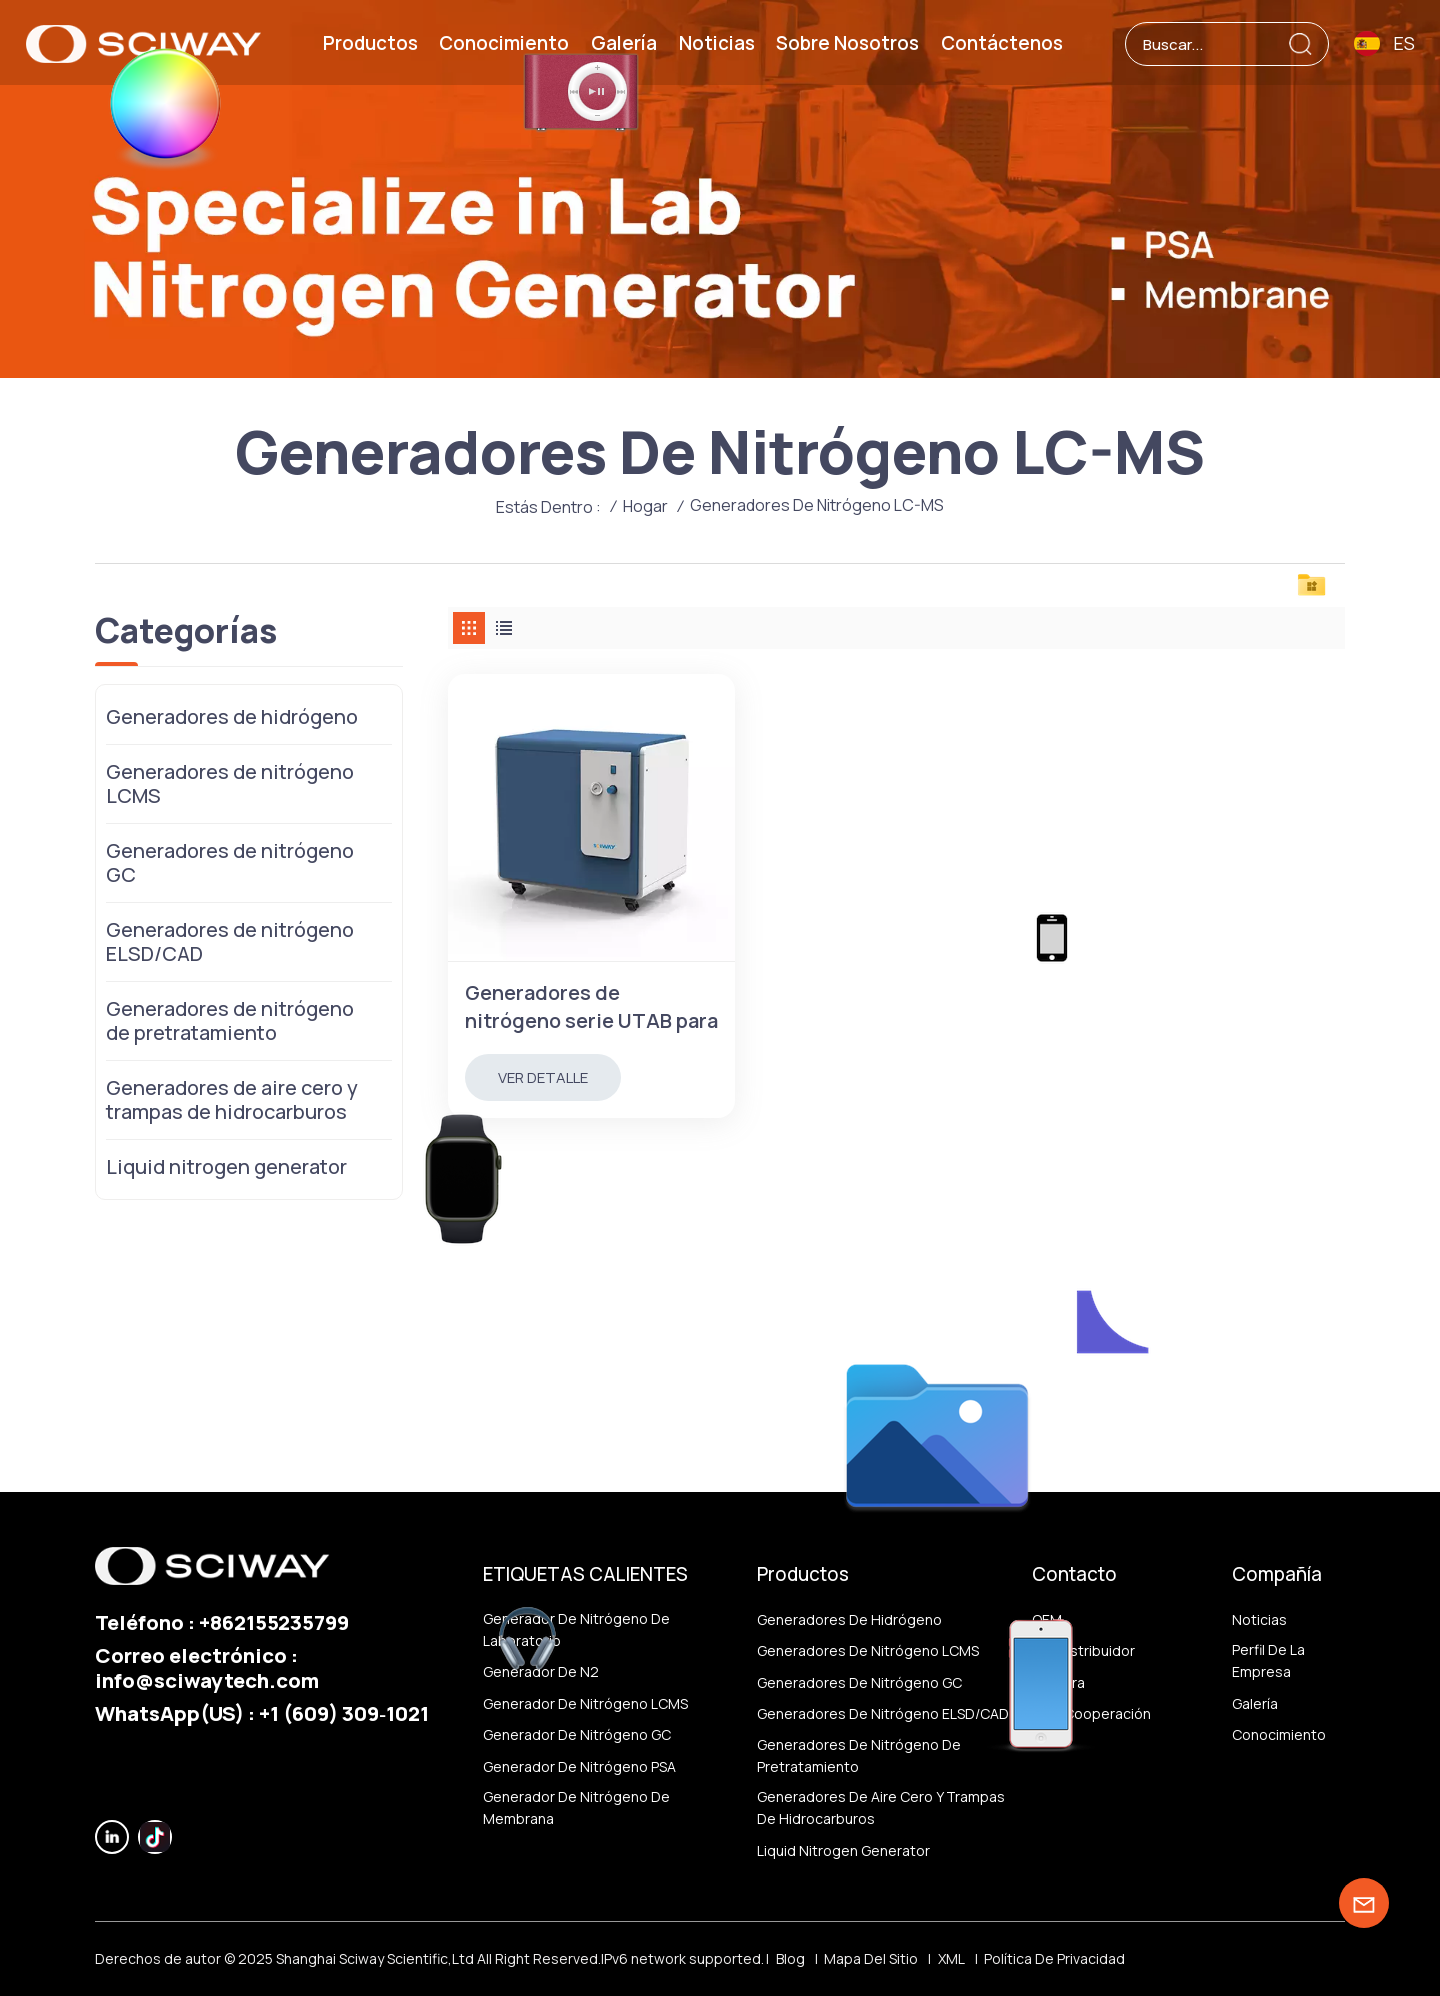 The width and height of the screenshot is (1440, 1996). What do you see at coordinates (581, 71) in the screenshot?
I see `indicates a connected iPod shuffle device` at bounding box center [581, 71].